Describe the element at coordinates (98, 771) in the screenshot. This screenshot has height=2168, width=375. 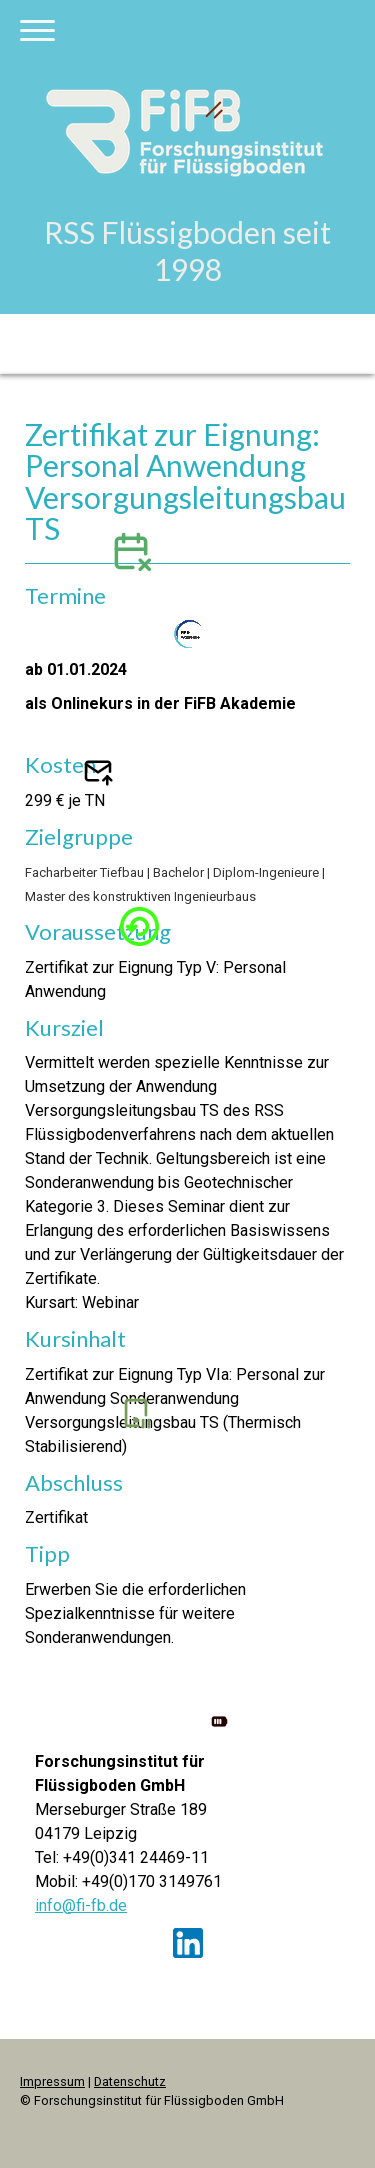
I see `upload or send an email` at that location.